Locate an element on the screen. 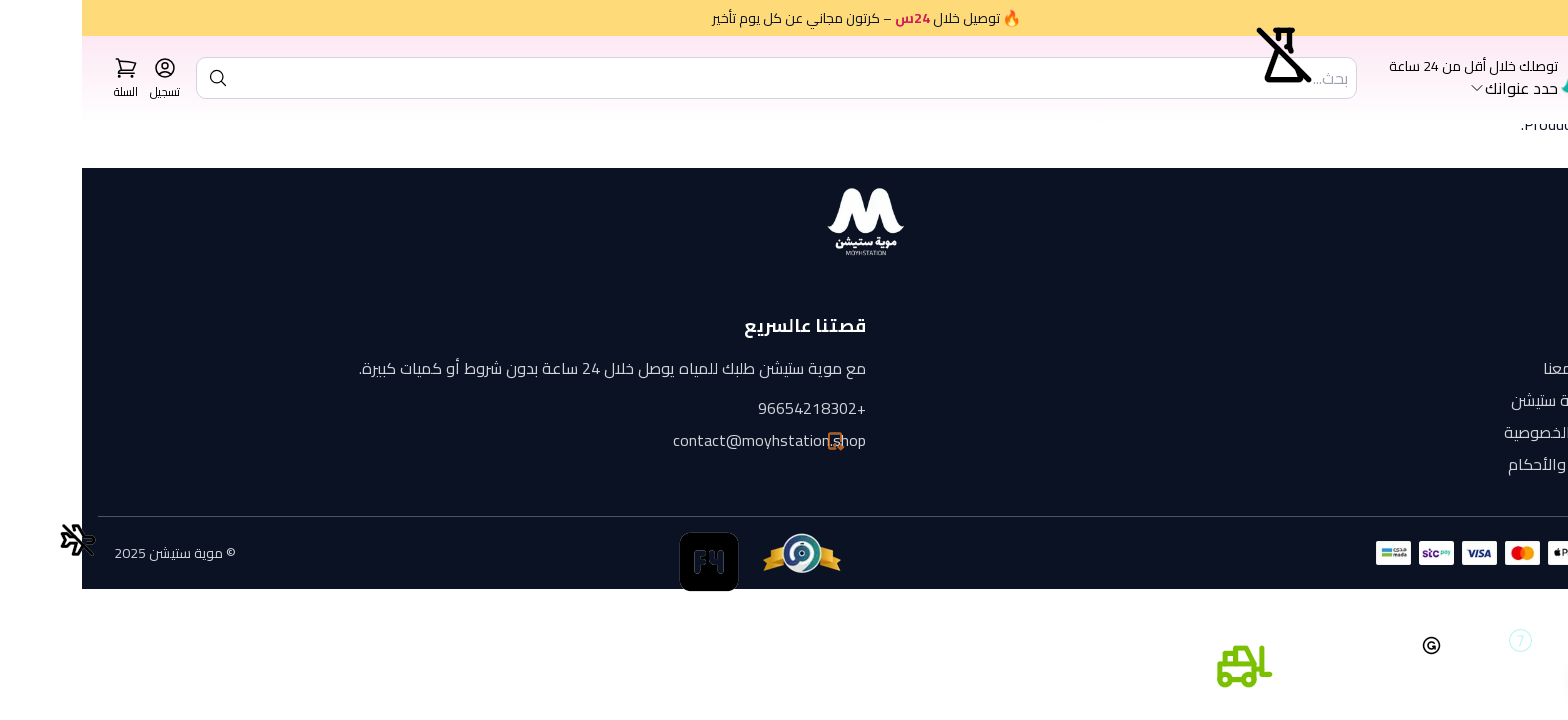 Image resolution: width=1568 pixels, height=720 pixels. keyboard shortcut indicator for F4 function key is located at coordinates (709, 562).